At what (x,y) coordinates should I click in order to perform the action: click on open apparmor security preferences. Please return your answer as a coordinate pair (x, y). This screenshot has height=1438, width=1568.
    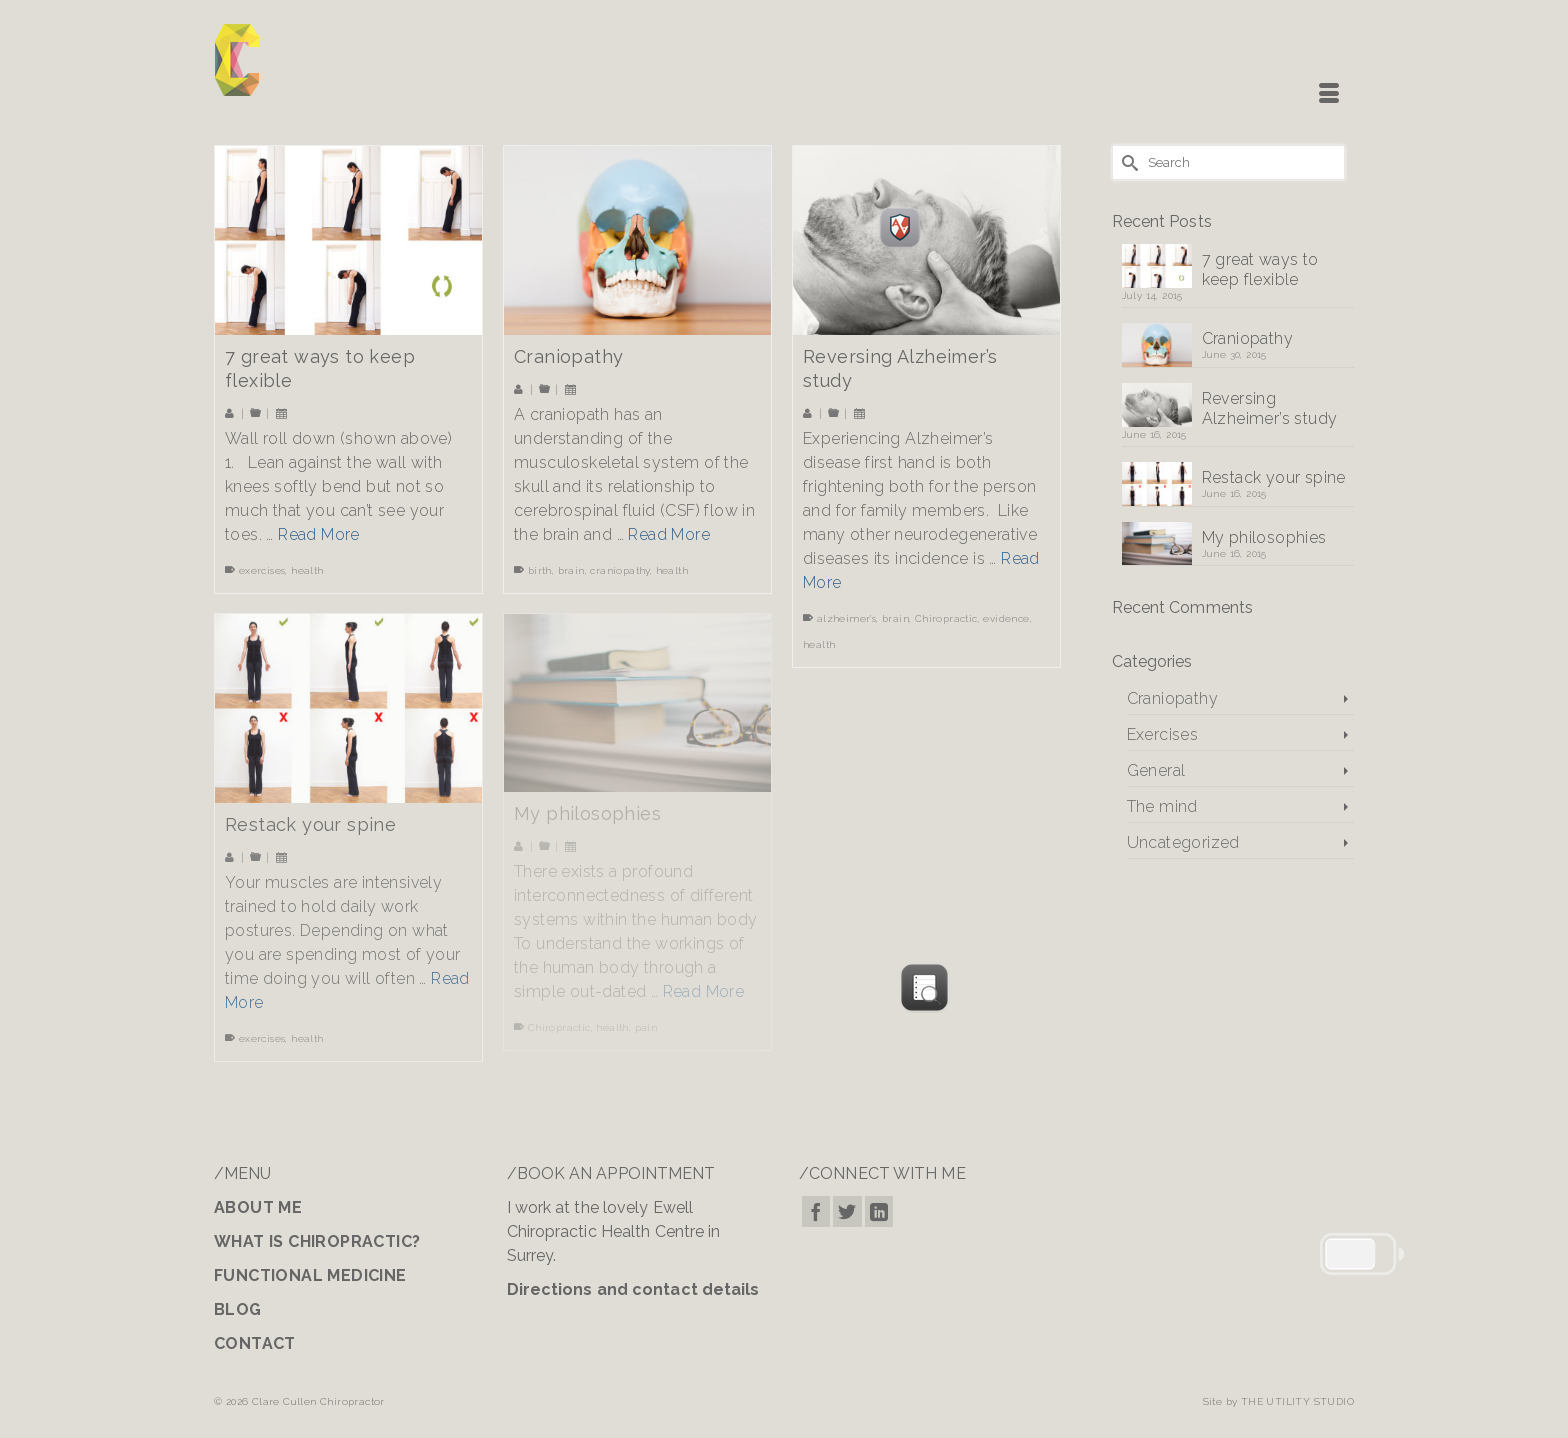
    Looking at the image, I should click on (900, 228).